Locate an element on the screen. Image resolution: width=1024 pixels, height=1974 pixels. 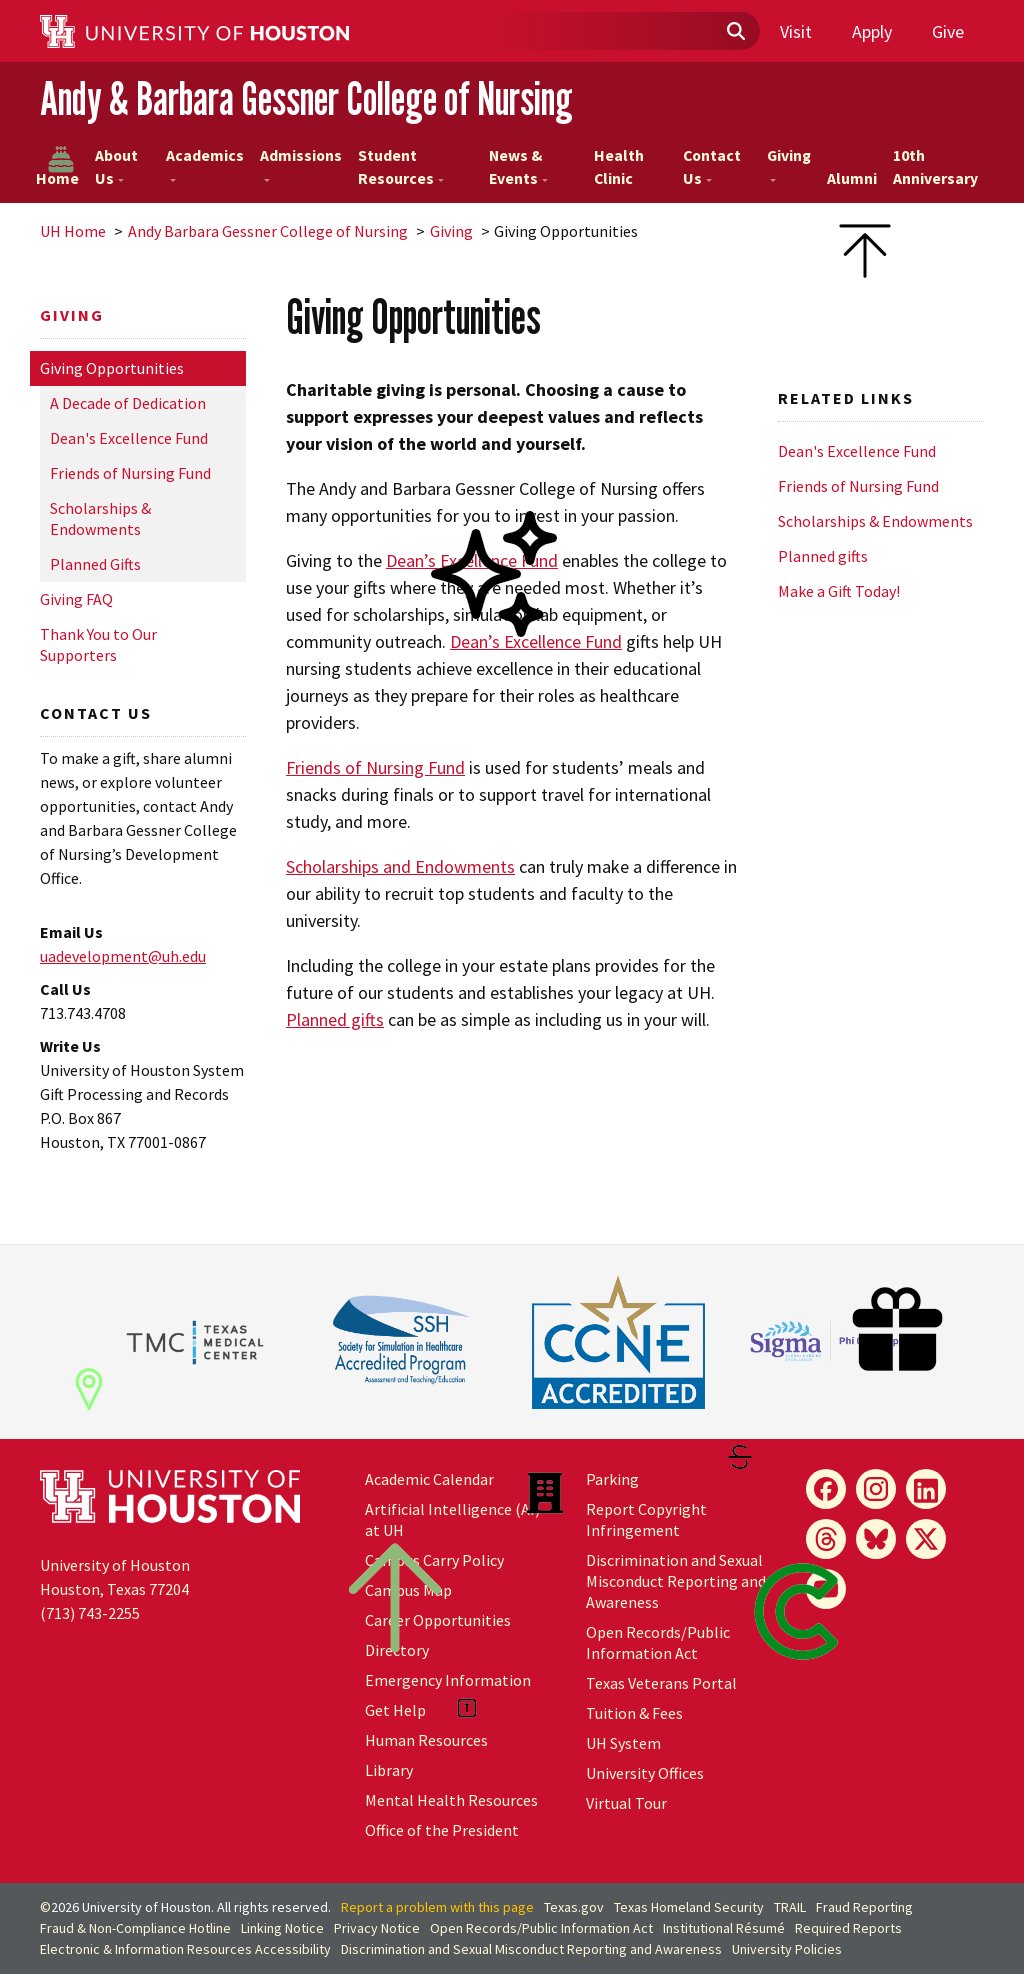
link to coinbase account is located at coordinates (798, 1611).